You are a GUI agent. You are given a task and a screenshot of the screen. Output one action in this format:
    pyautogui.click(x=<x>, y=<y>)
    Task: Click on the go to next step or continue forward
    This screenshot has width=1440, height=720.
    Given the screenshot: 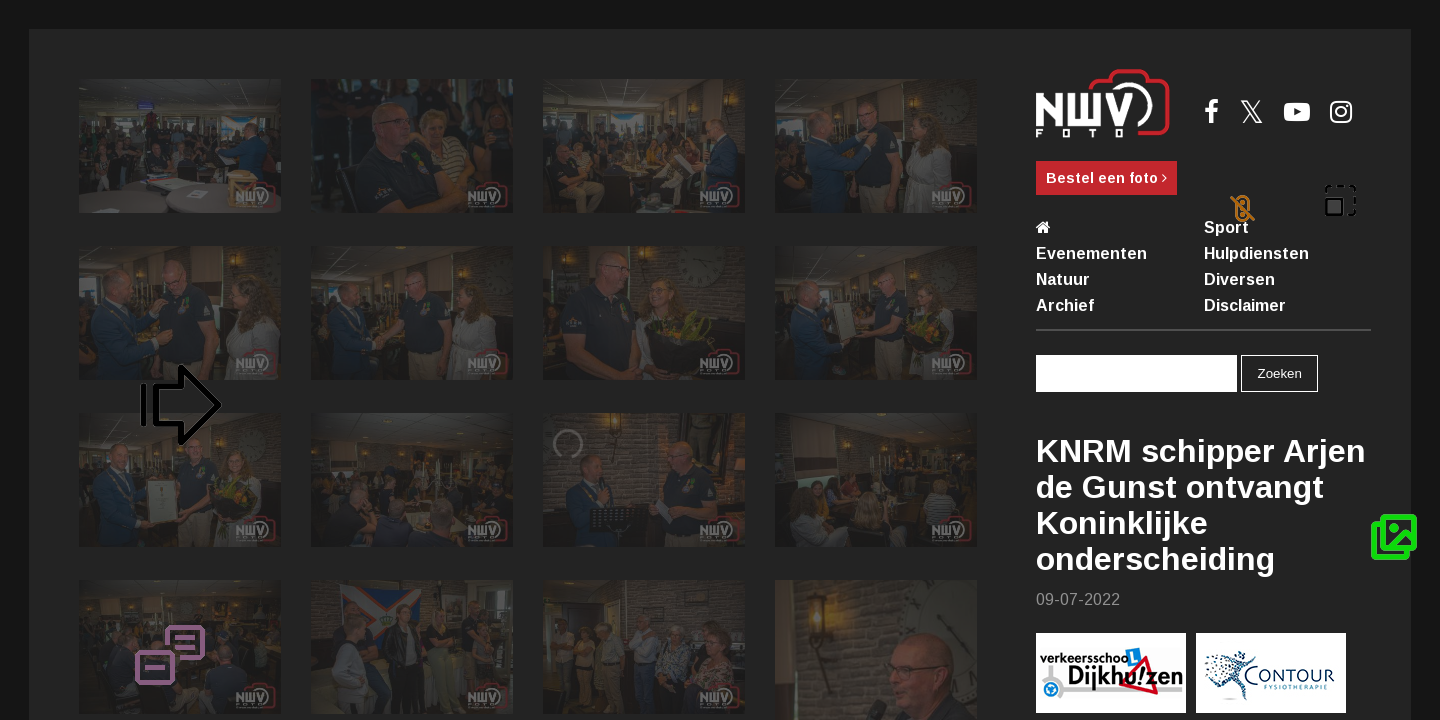 What is the action you would take?
    pyautogui.click(x=178, y=405)
    